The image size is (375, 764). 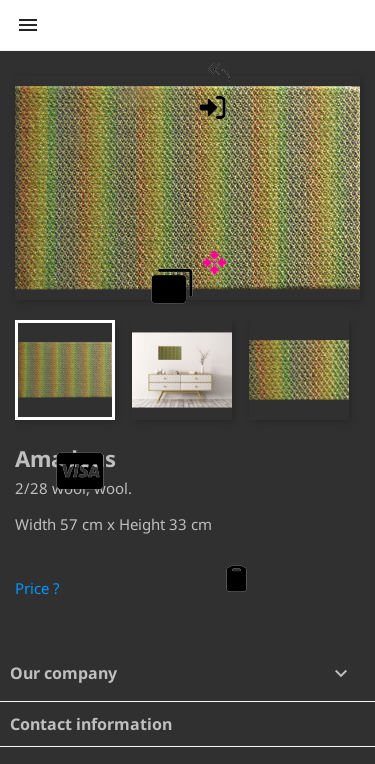 What do you see at coordinates (214, 262) in the screenshot?
I see `center or focus on a specific point` at bounding box center [214, 262].